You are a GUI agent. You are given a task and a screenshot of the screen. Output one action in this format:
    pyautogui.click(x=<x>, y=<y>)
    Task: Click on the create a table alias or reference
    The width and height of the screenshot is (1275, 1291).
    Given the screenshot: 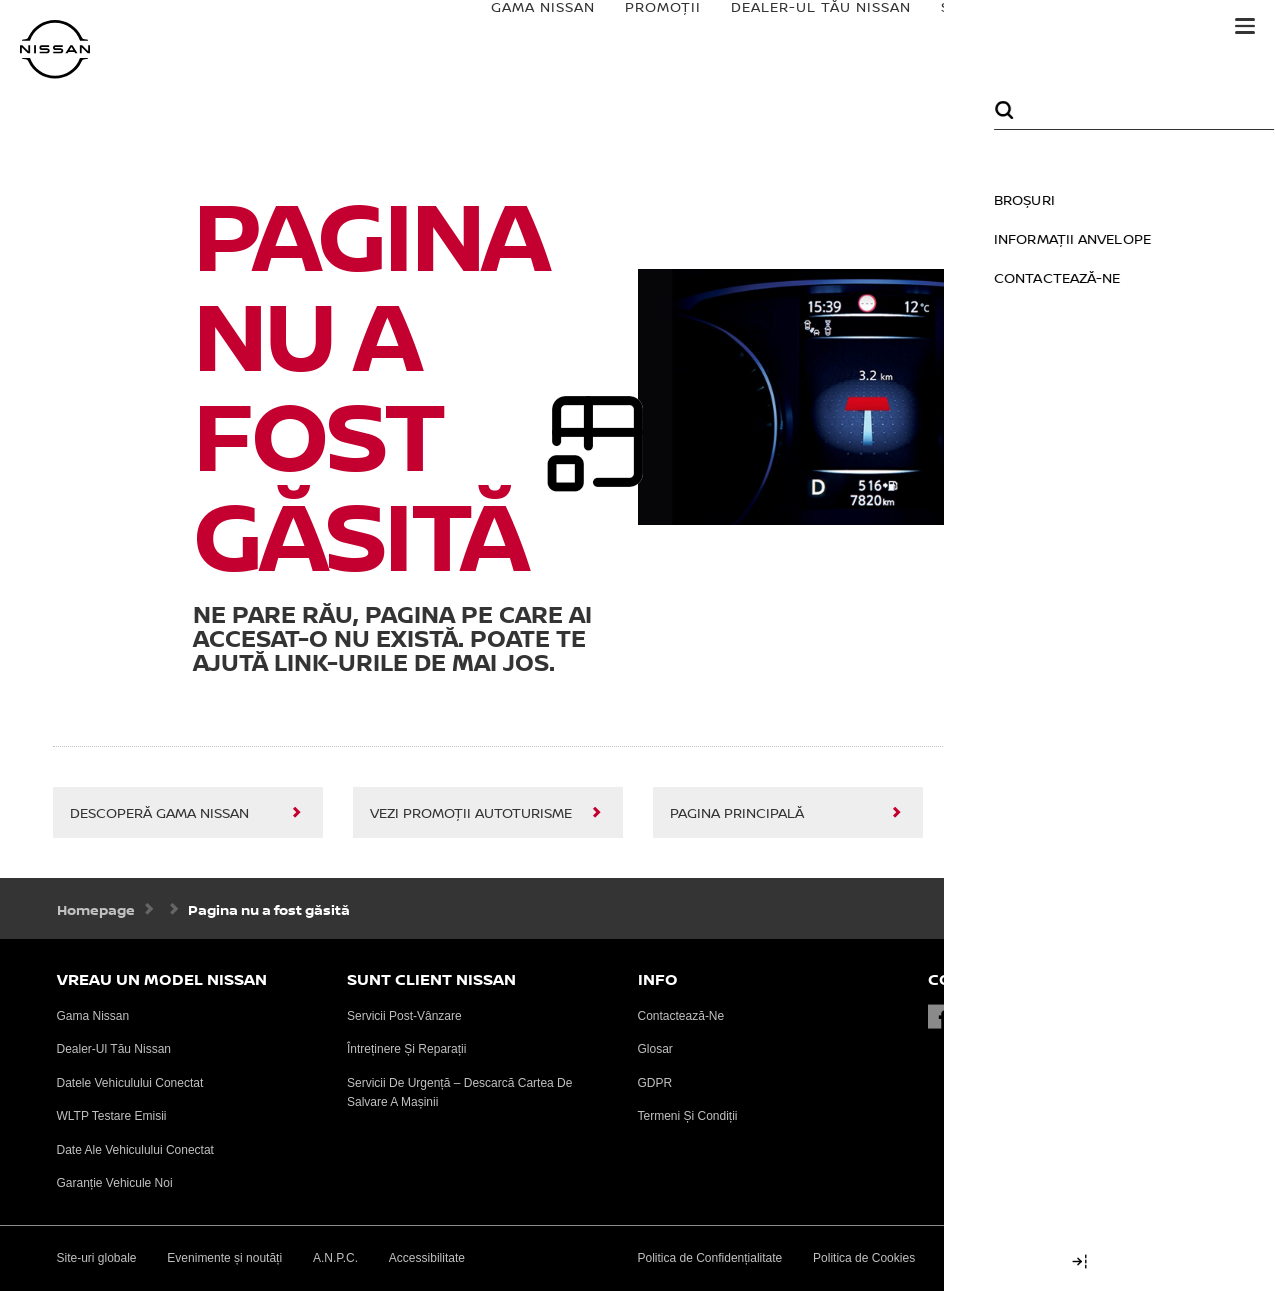 What is the action you would take?
    pyautogui.click(x=597, y=441)
    